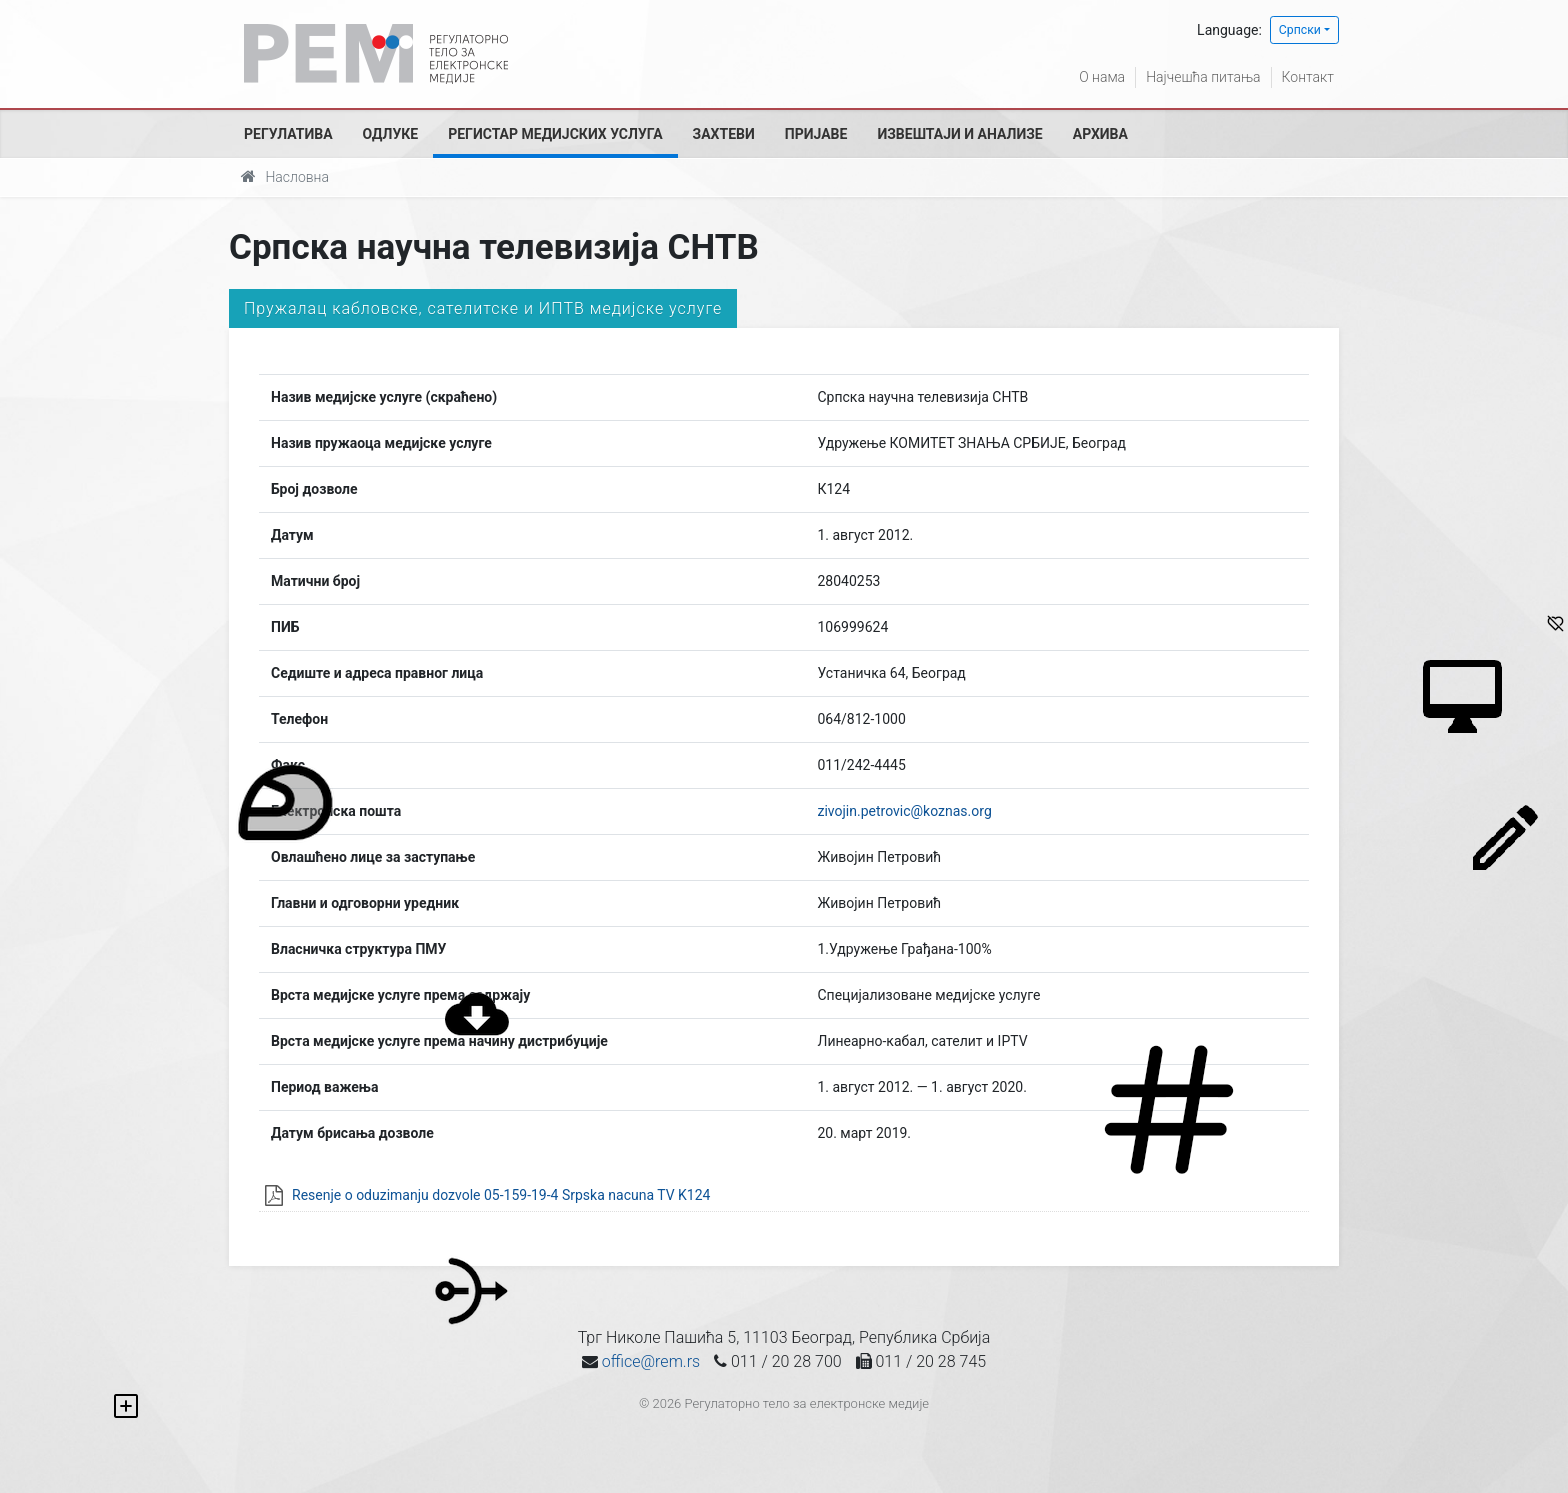 This screenshot has width=1568, height=1493. Describe the element at coordinates (477, 1014) in the screenshot. I see `download file from cloud storage` at that location.